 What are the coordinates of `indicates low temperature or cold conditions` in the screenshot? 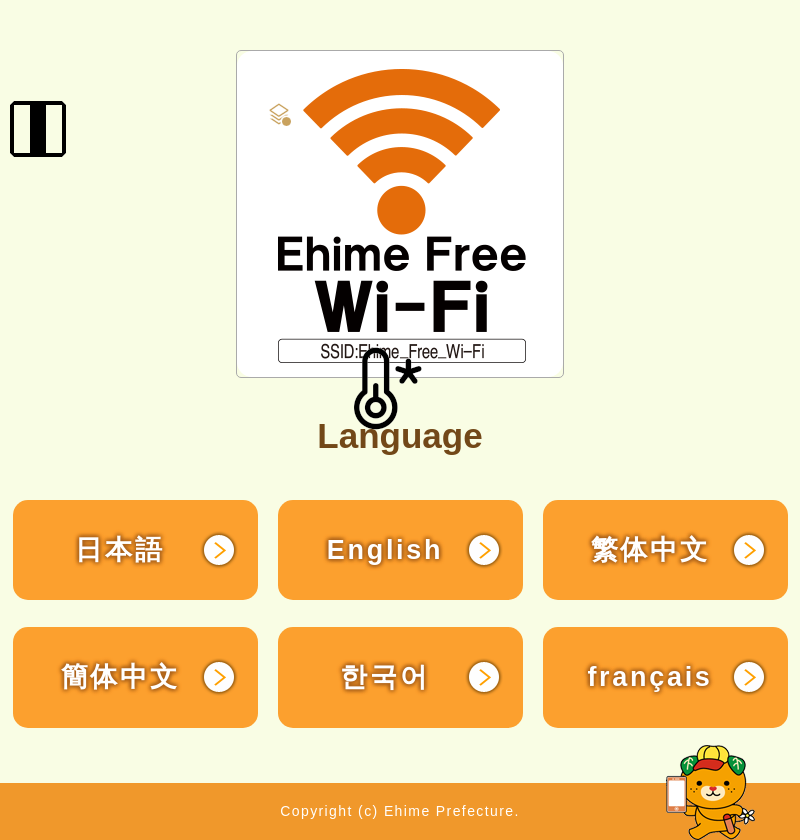 It's located at (378, 388).